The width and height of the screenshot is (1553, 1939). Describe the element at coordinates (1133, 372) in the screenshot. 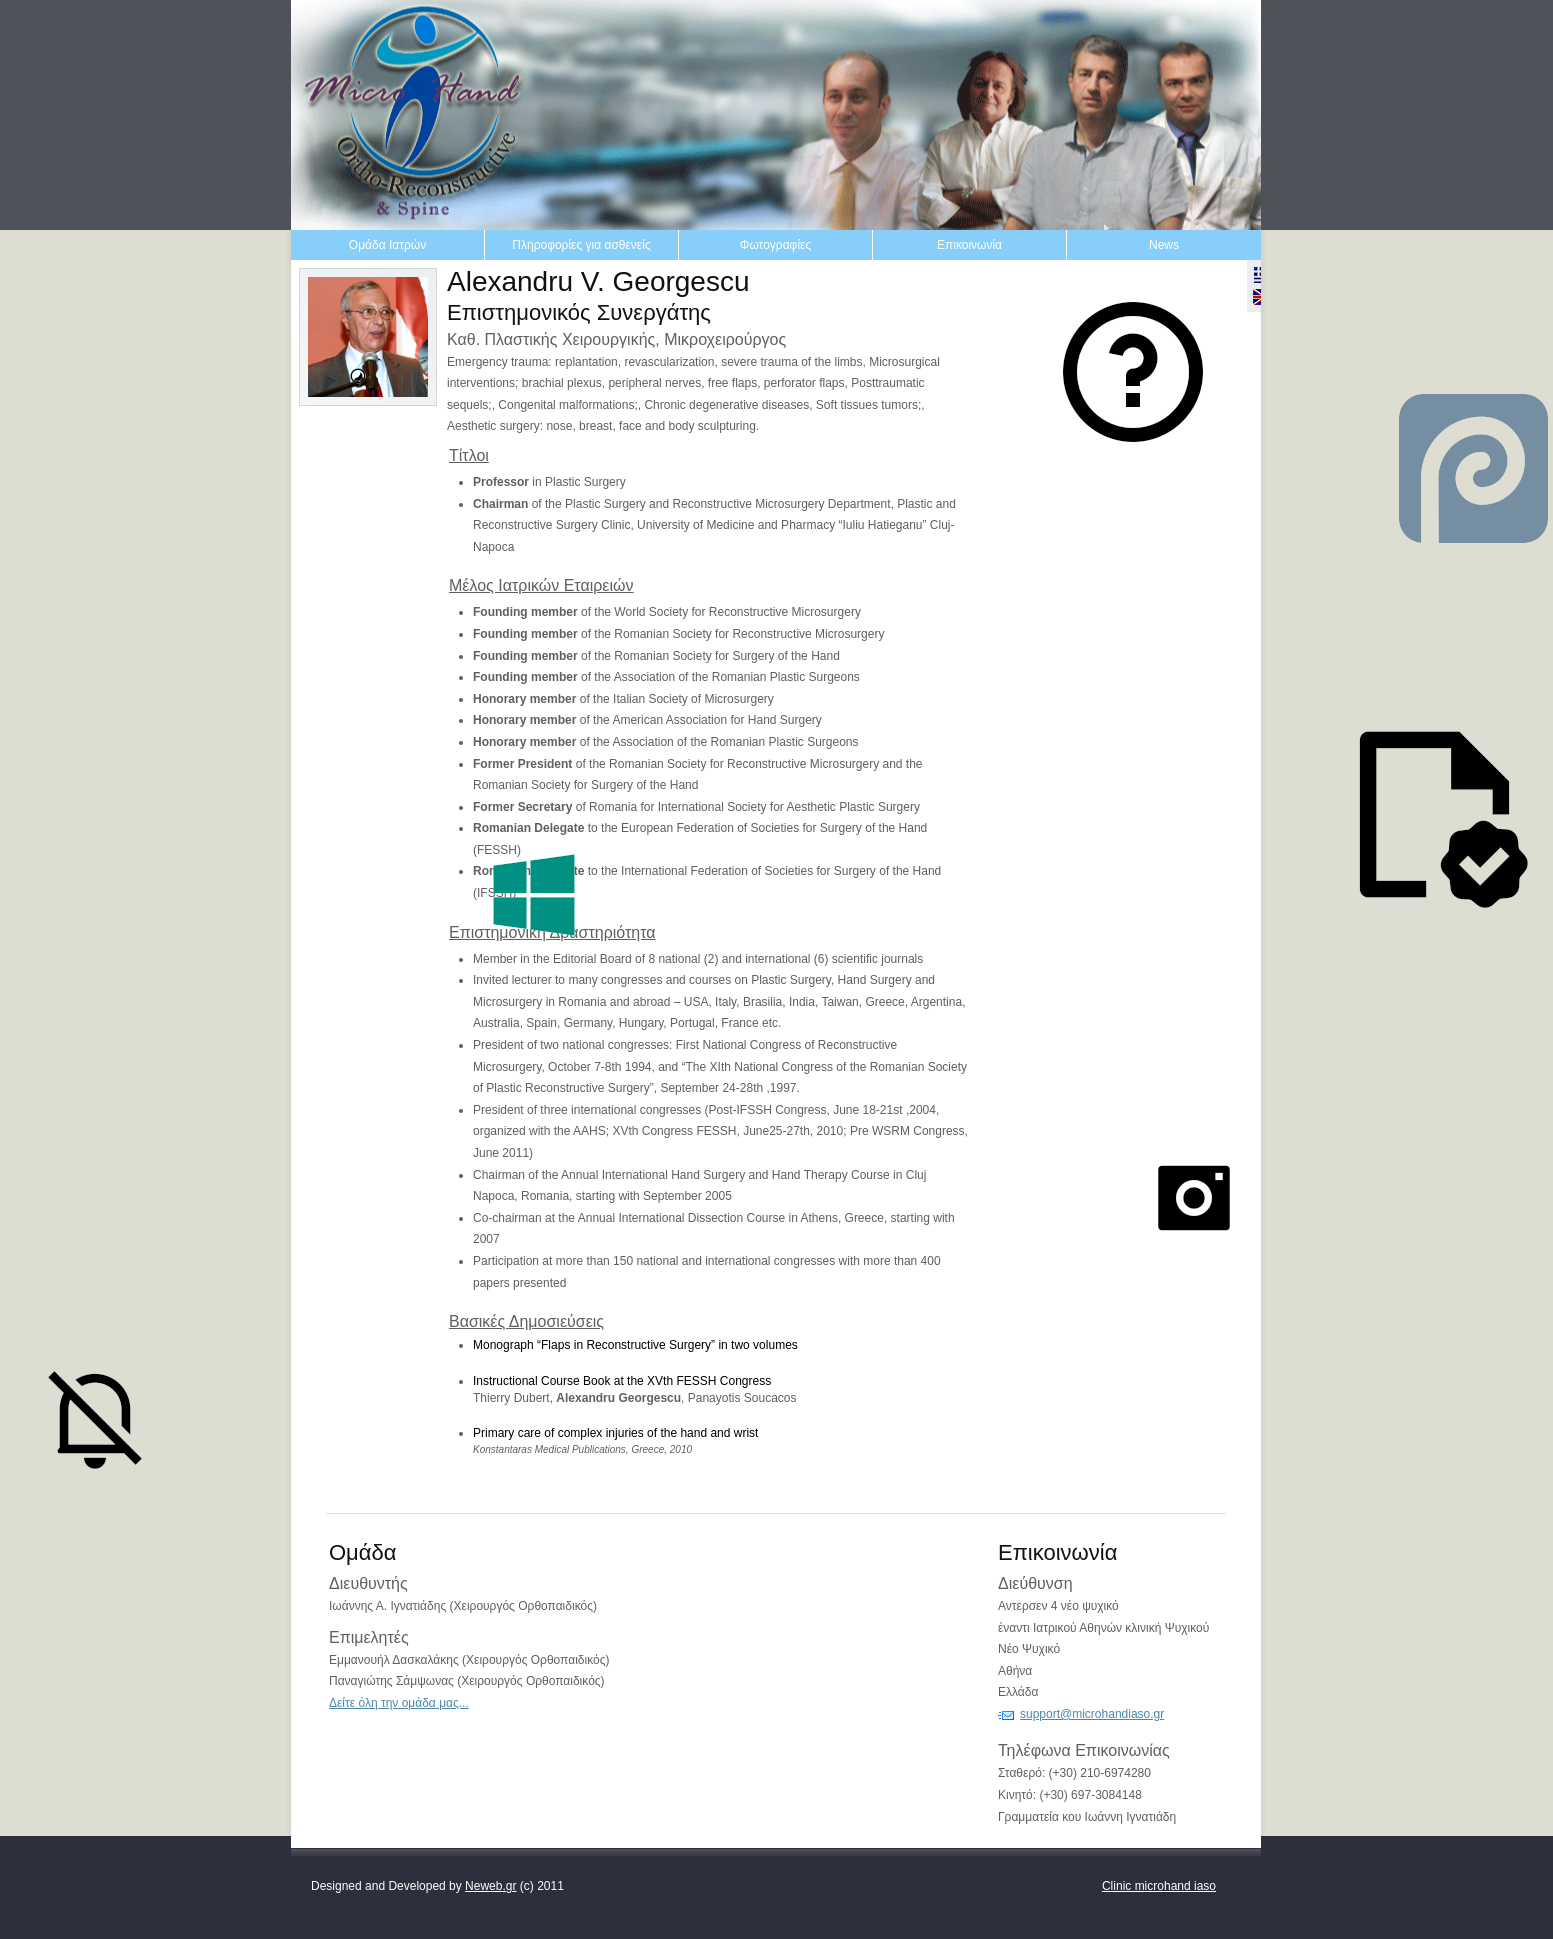

I see `access help or FAQ section` at that location.